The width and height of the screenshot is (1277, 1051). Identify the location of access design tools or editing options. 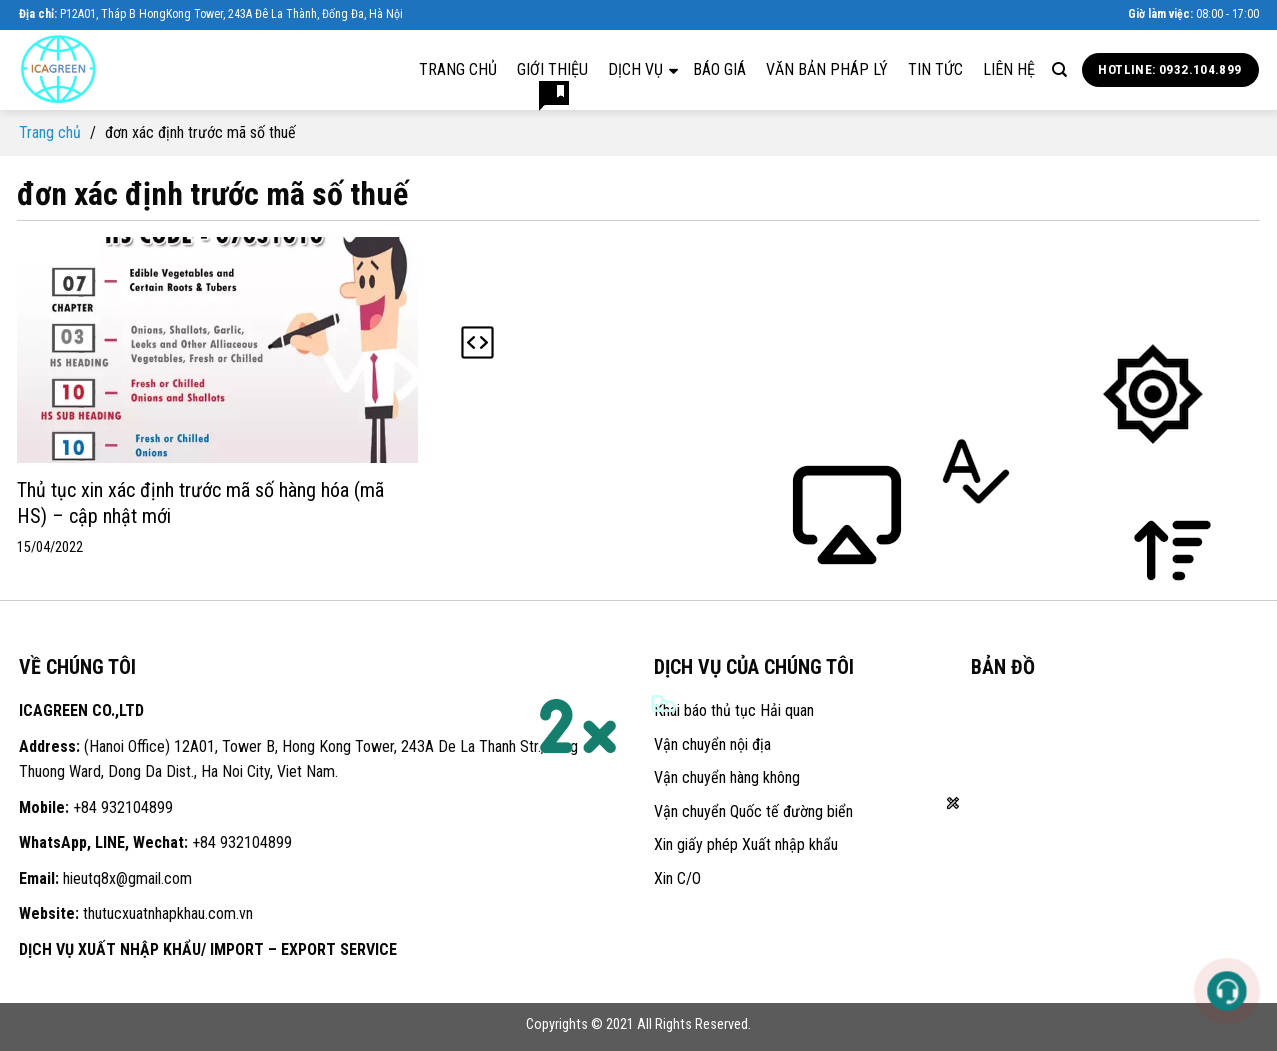
(953, 803).